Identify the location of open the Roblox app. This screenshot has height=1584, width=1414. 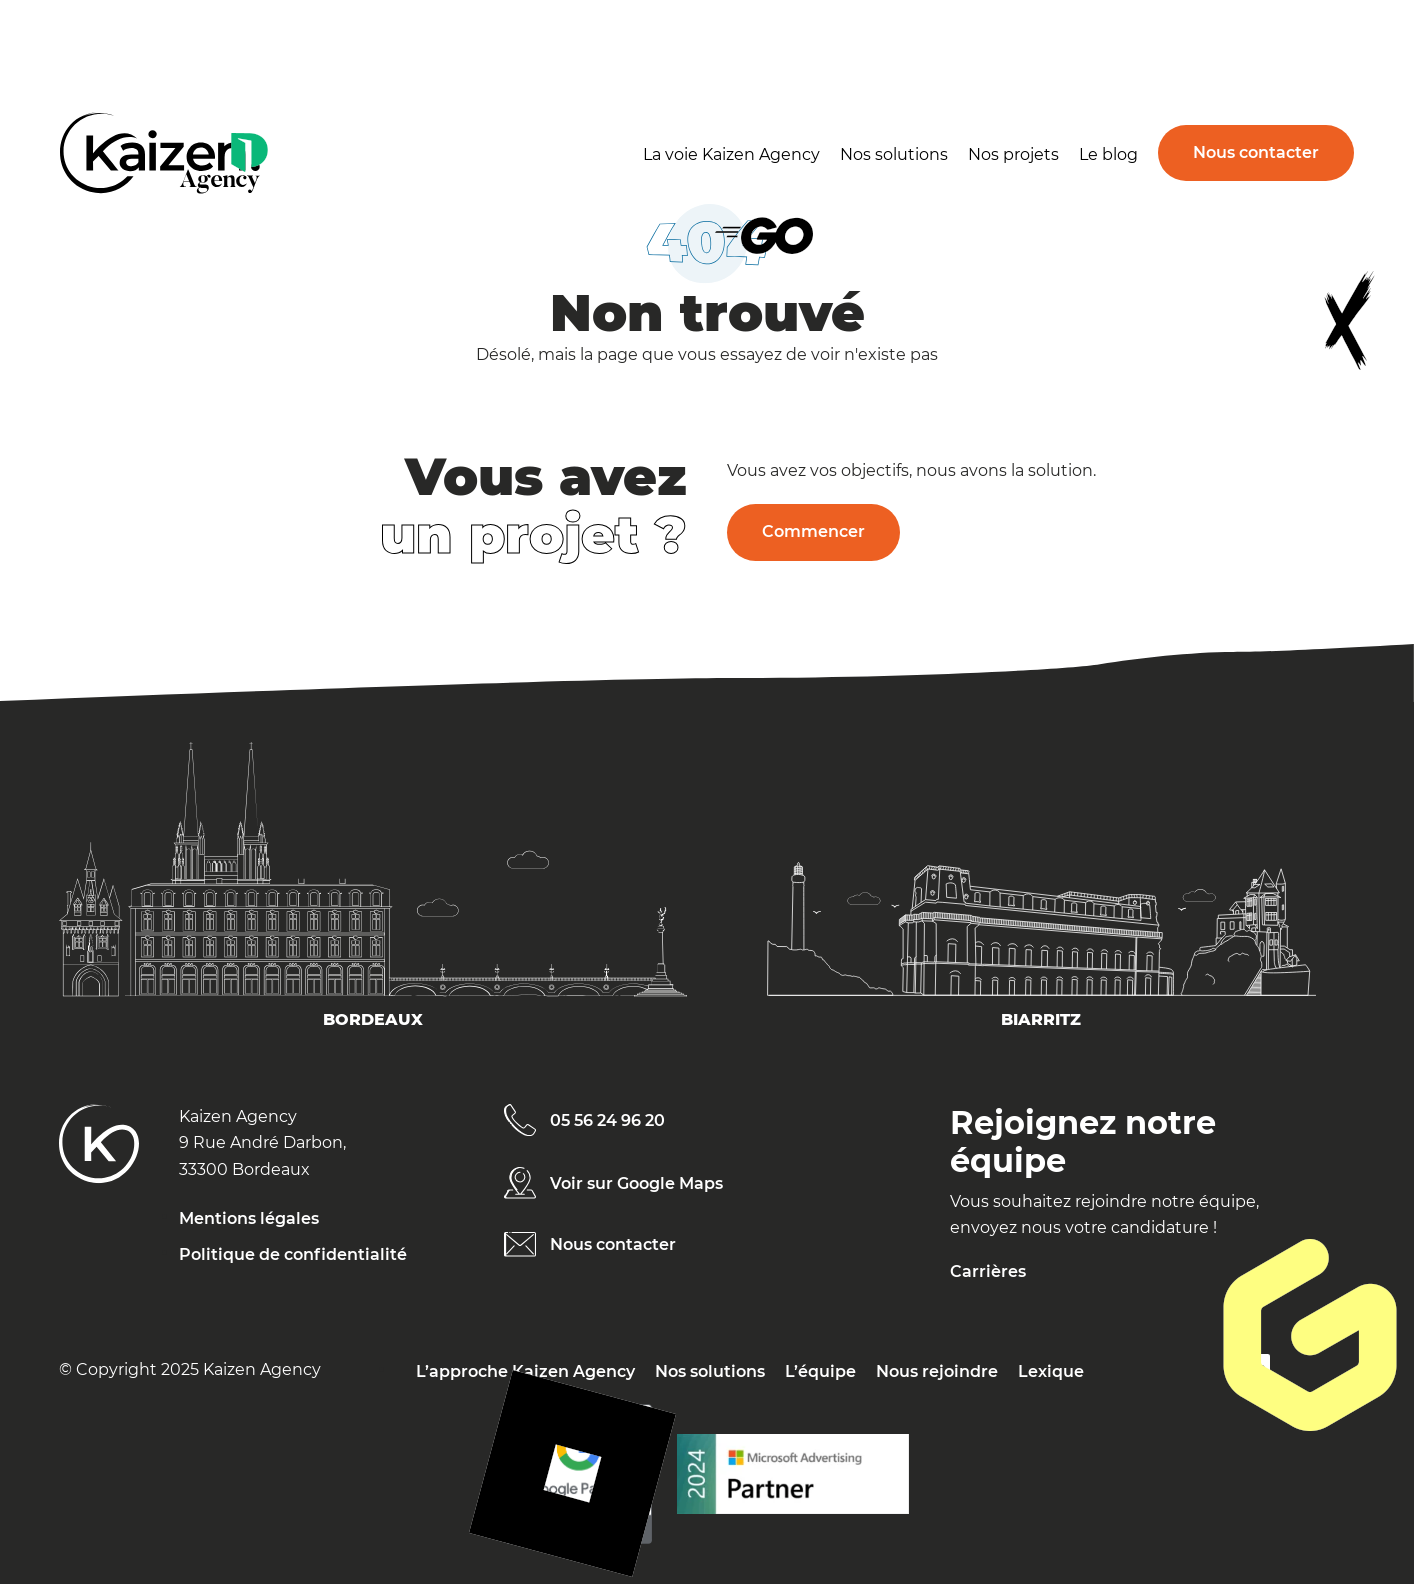
(572, 1473).